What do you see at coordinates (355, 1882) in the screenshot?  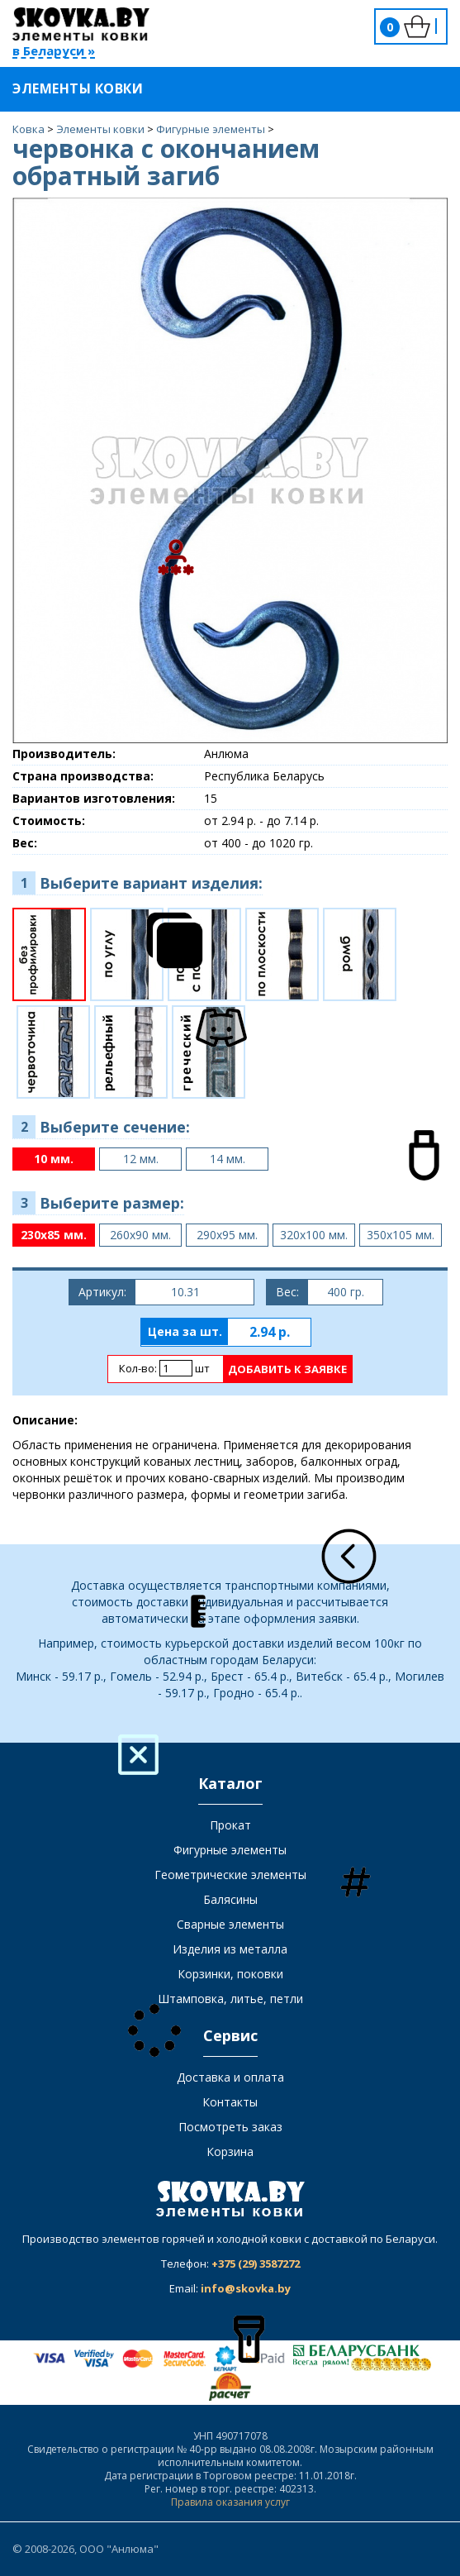 I see `add or search hashtags` at bounding box center [355, 1882].